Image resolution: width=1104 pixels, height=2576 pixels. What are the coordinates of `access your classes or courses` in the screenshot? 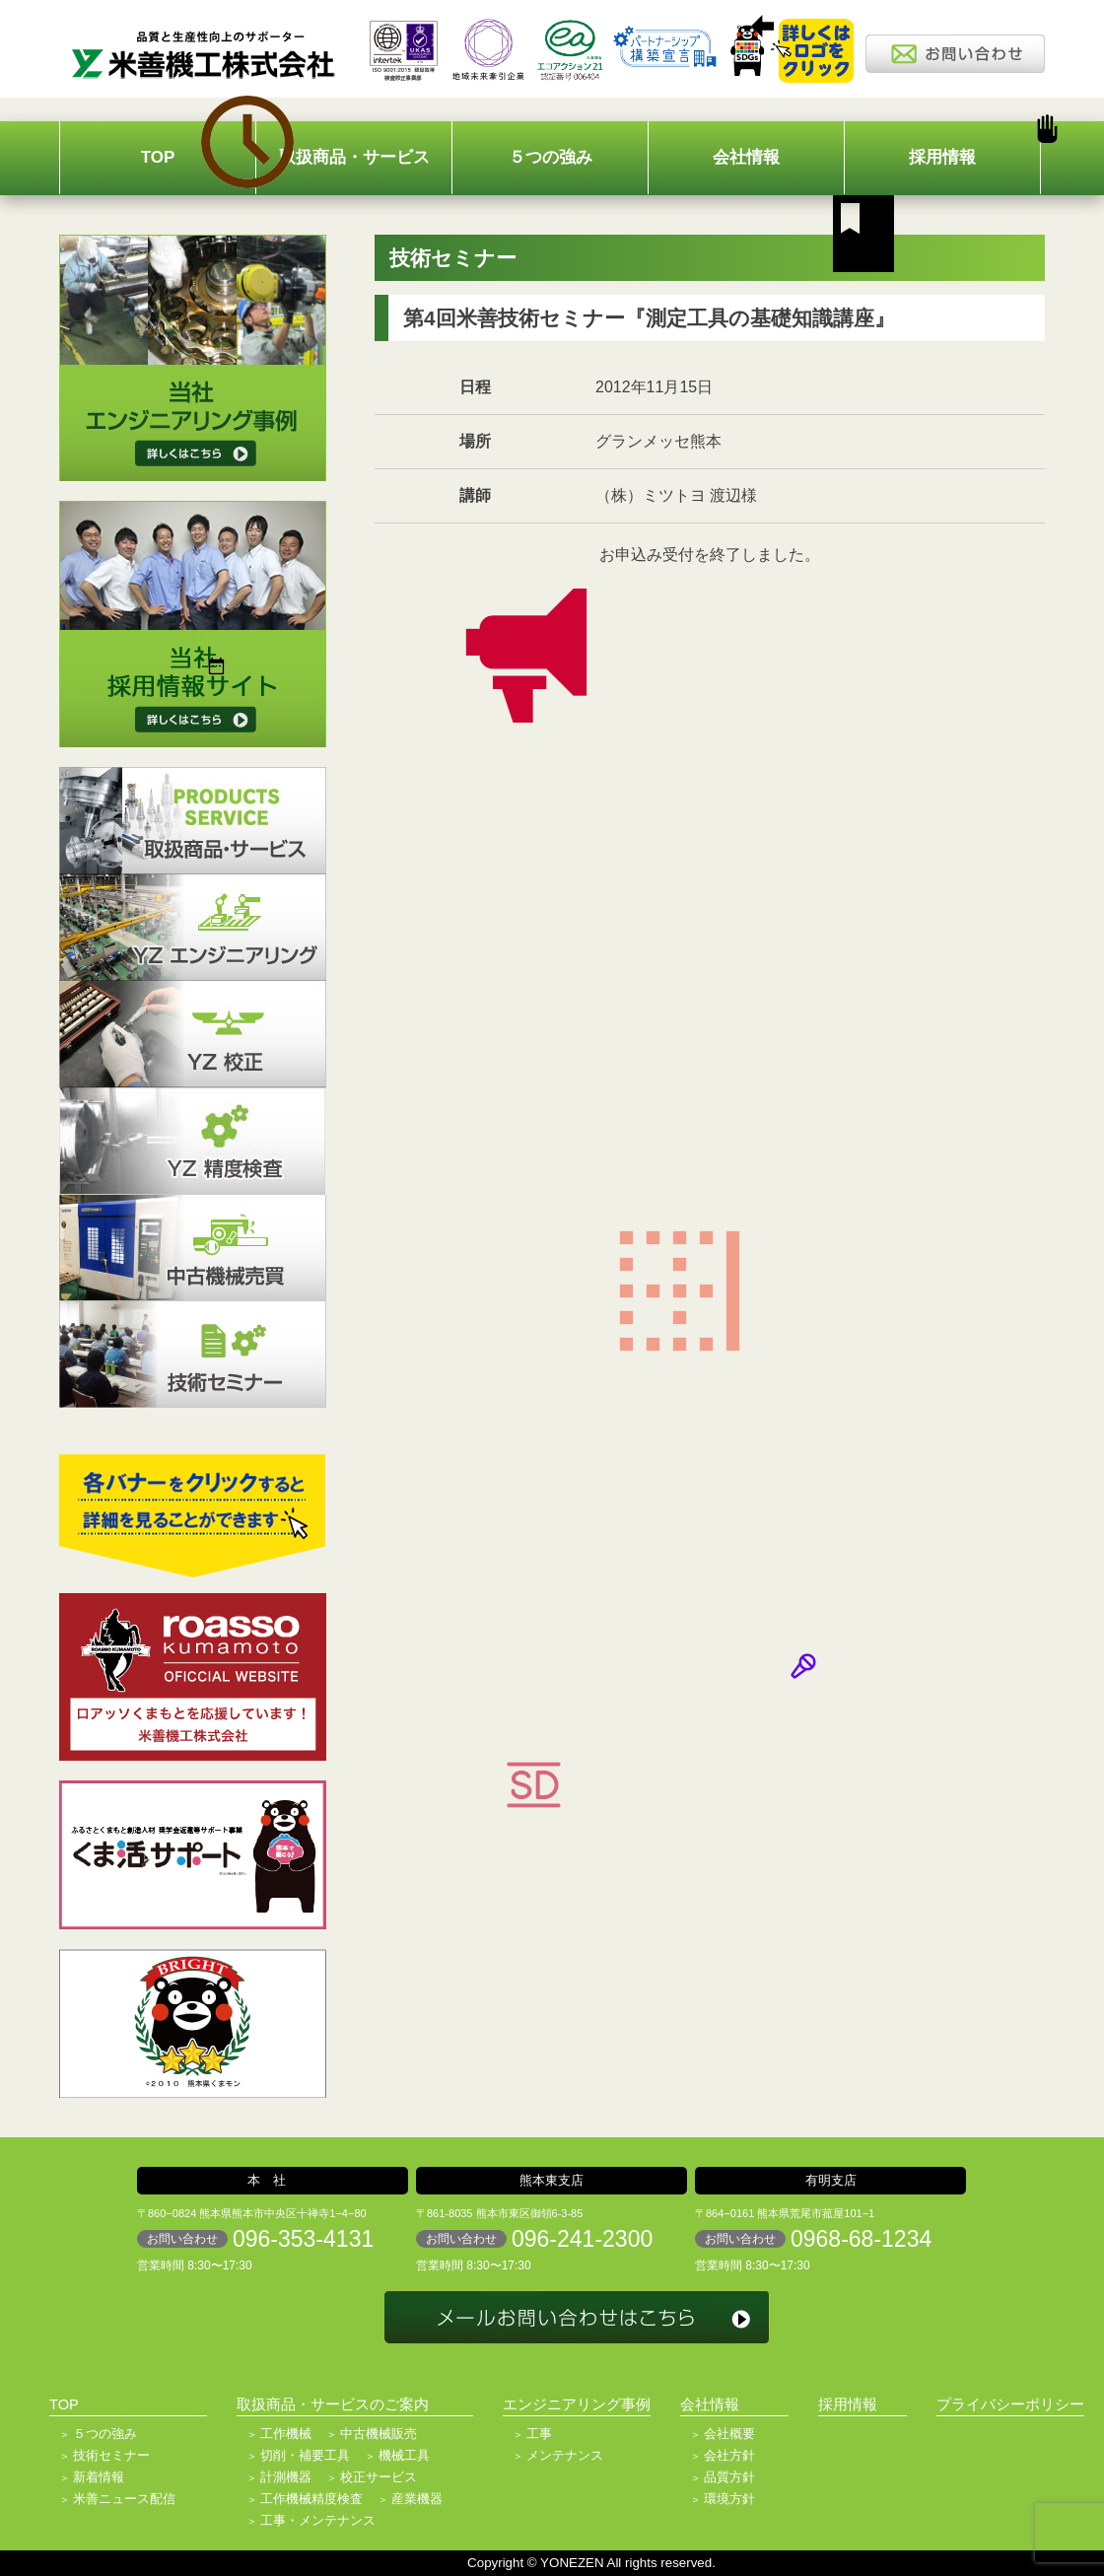 It's located at (863, 234).